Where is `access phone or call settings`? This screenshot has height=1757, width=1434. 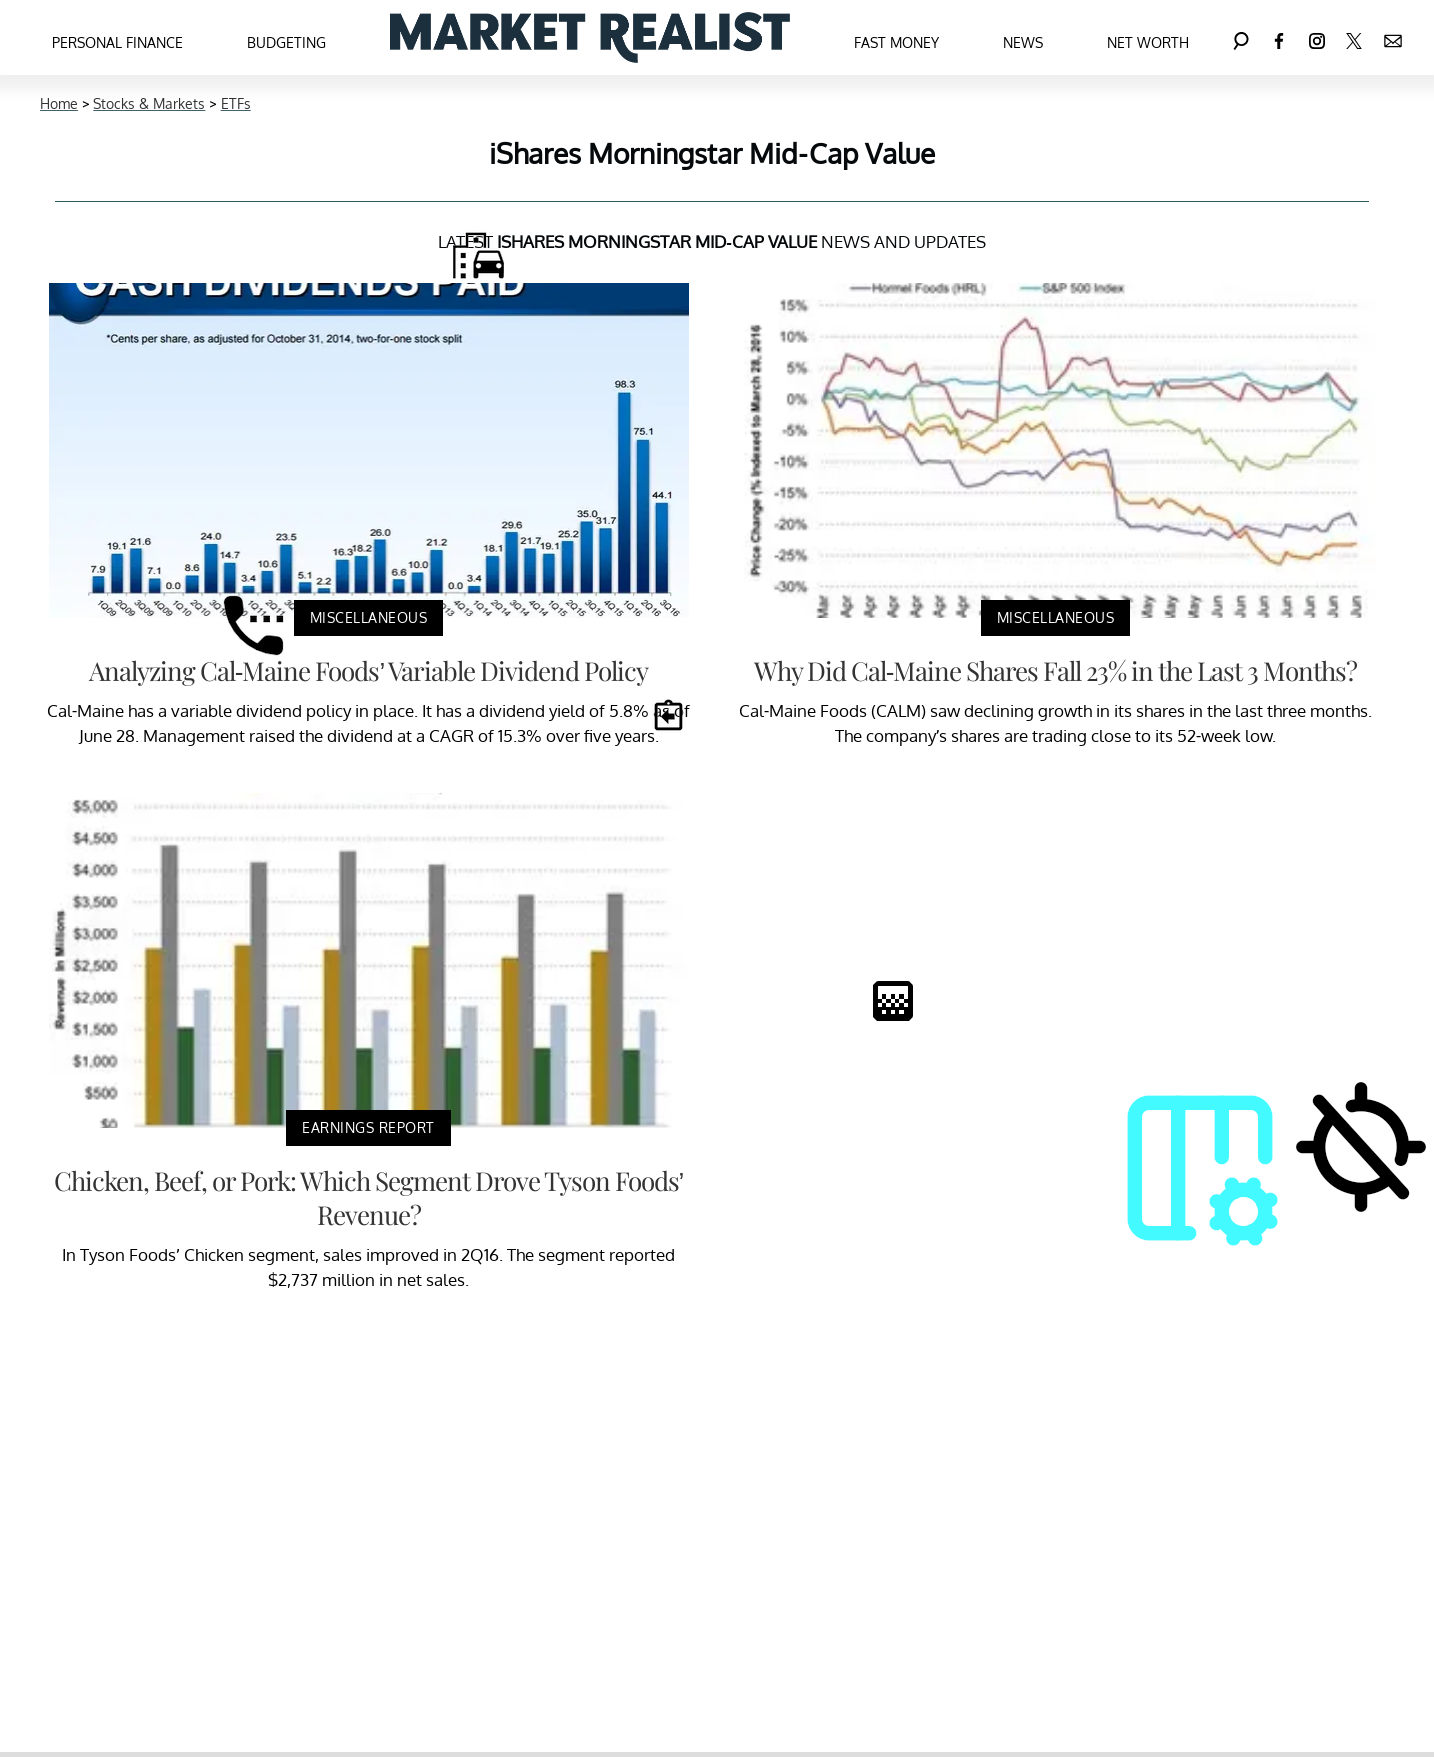
access phone or call settings is located at coordinates (253, 625).